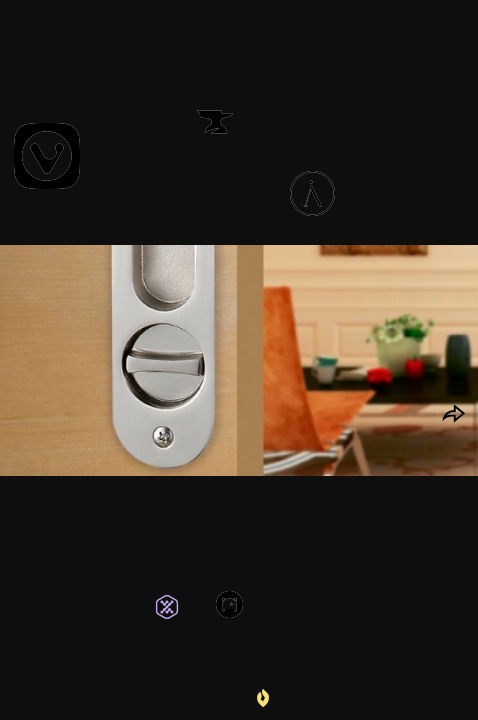 The height and width of the screenshot is (720, 478). Describe the element at coordinates (229, 604) in the screenshot. I see `visit porkbun domain registrar website` at that location.